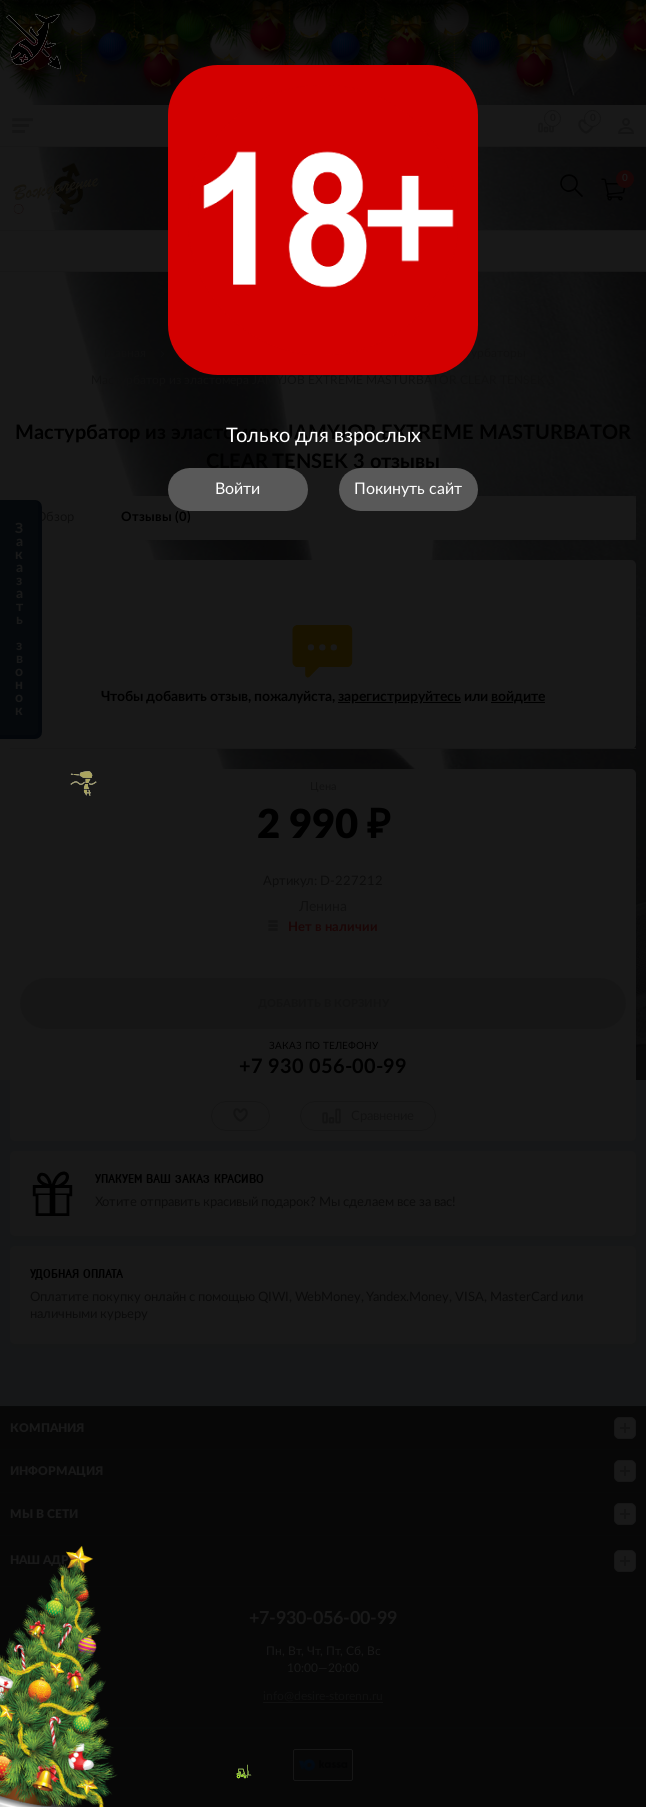  What do you see at coordinates (33, 41) in the screenshot?
I see `spearfishing activity or game mode` at bounding box center [33, 41].